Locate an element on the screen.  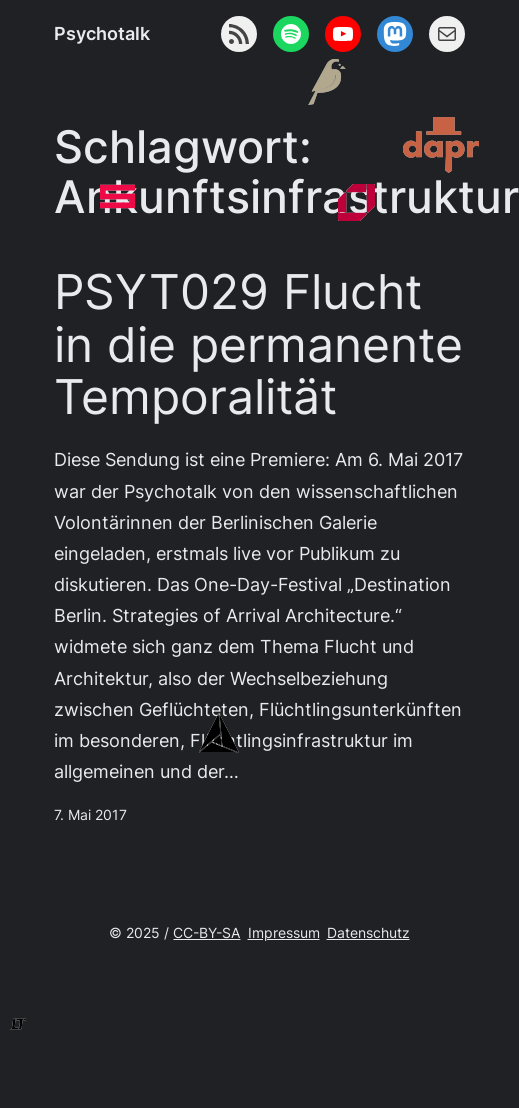
dapr distributed application runtime logo is located at coordinates (441, 145).